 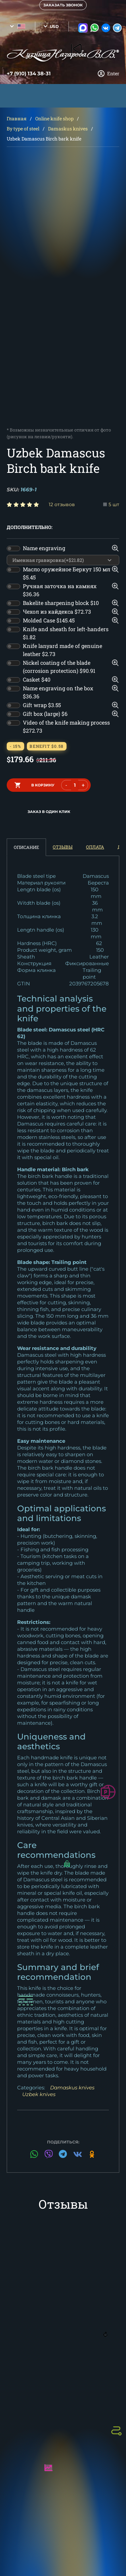 What do you see at coordinates (76, 49) in the screenshot?
I see `skip to previous track` at bounding box center [76, 49].